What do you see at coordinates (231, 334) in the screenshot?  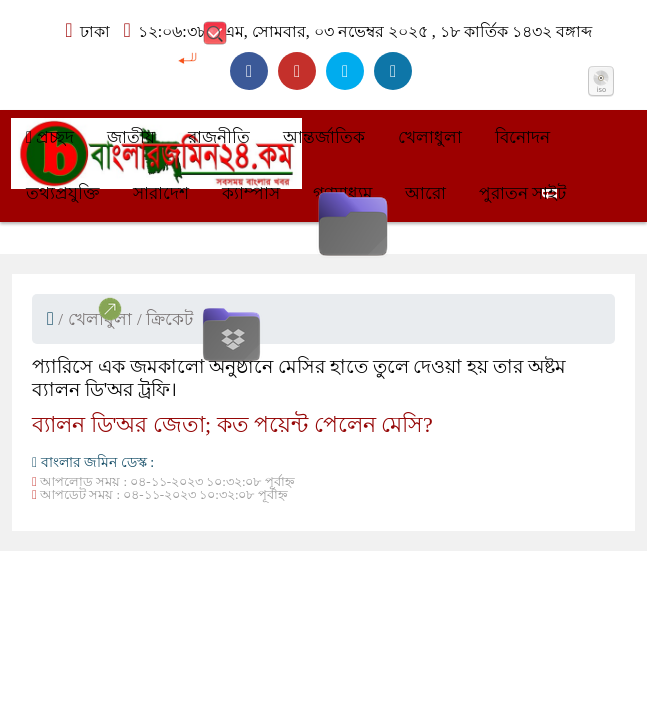 I see `open your Dropbox synced folder` at bounding box center [231, 334].